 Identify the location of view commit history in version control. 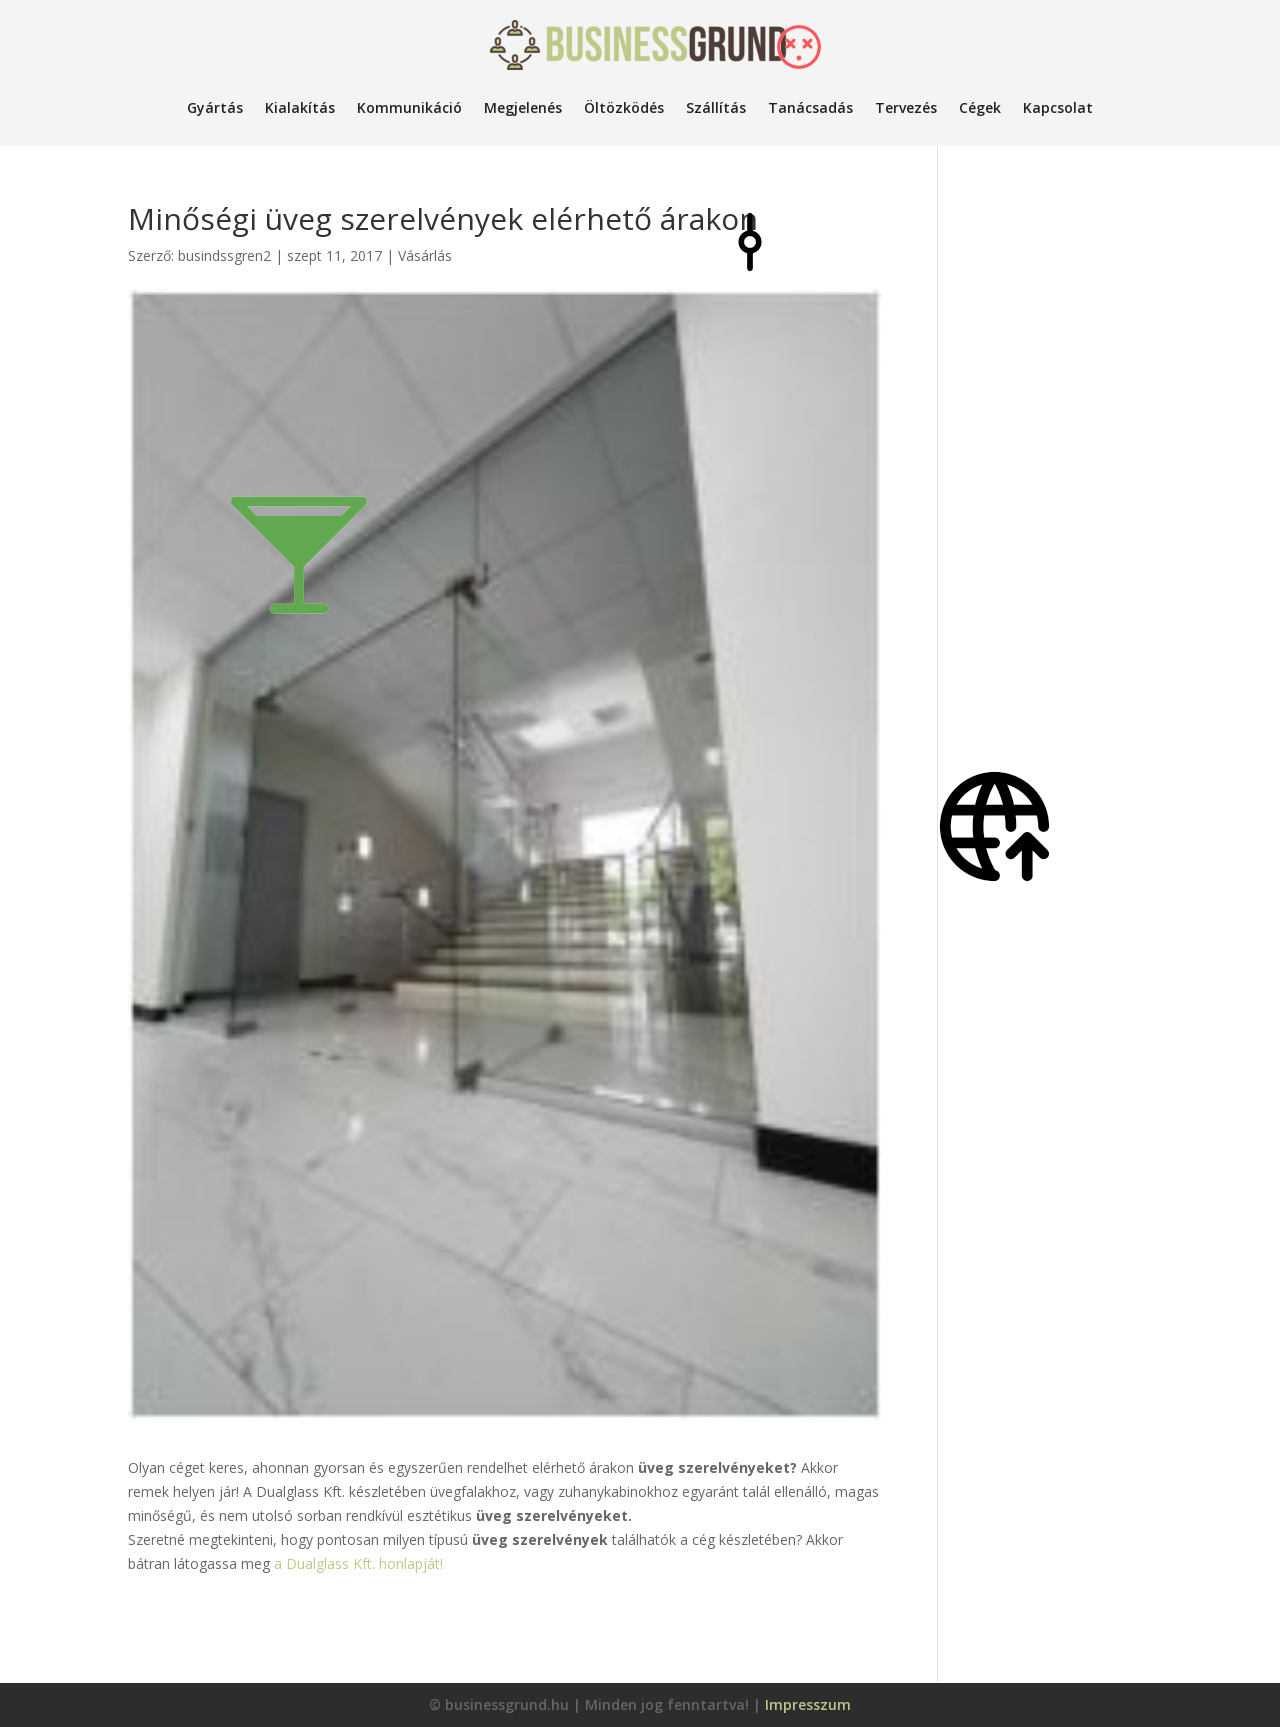
(750, 242).